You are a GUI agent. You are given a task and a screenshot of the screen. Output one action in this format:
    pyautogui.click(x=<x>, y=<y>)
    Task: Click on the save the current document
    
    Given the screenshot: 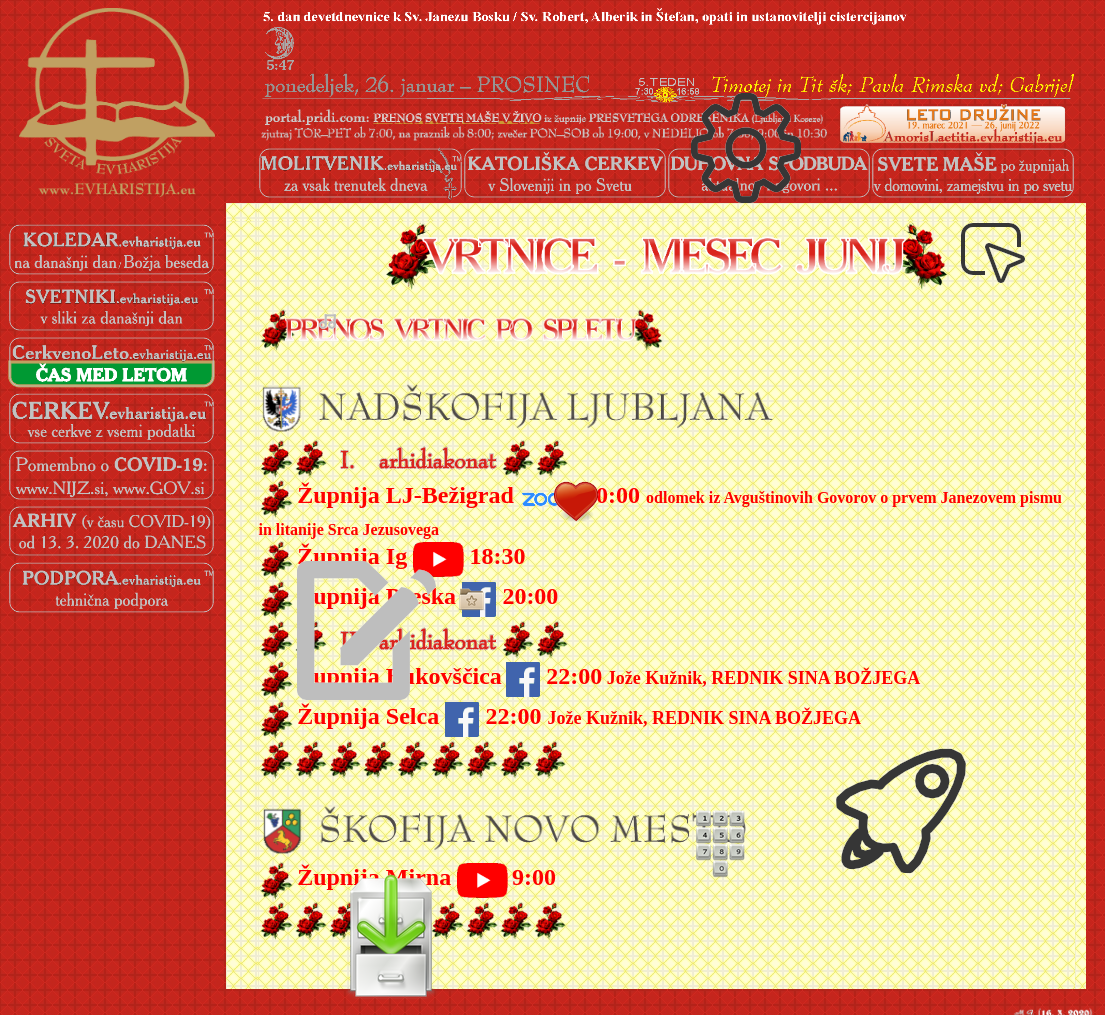 What is the action you would take?
    pyautogui.click(x=391, y=939)
    